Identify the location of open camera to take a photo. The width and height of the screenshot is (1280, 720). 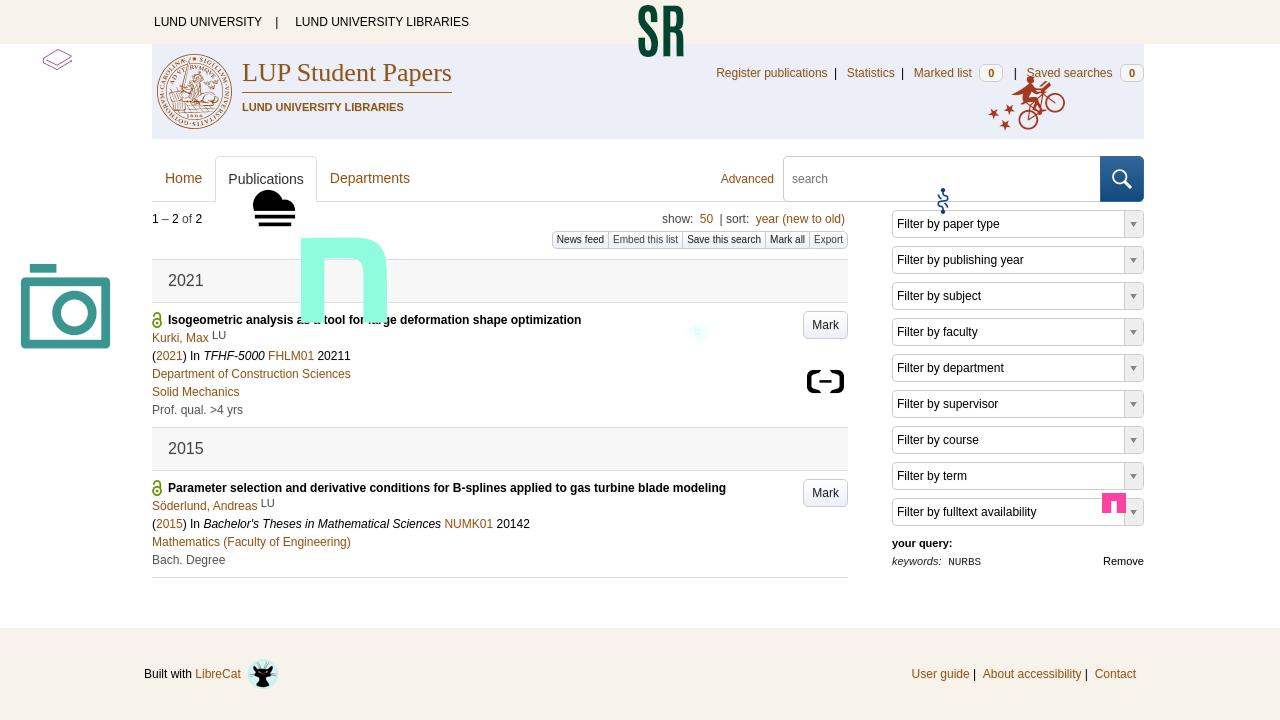
(65, 308).